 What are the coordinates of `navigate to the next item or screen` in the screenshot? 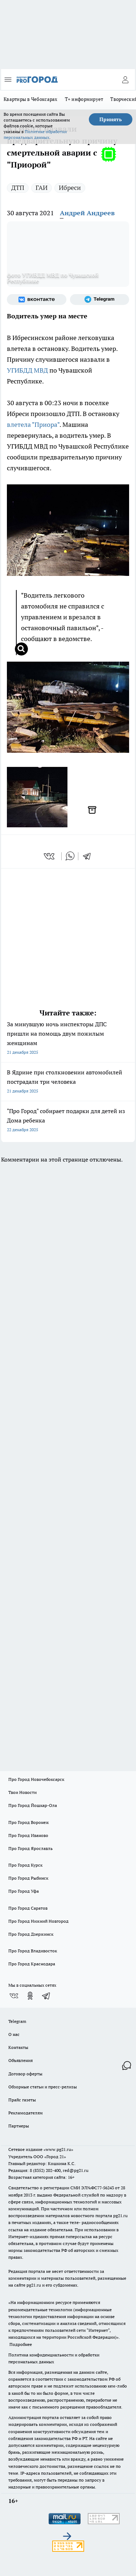 It's located at (67, 2536).